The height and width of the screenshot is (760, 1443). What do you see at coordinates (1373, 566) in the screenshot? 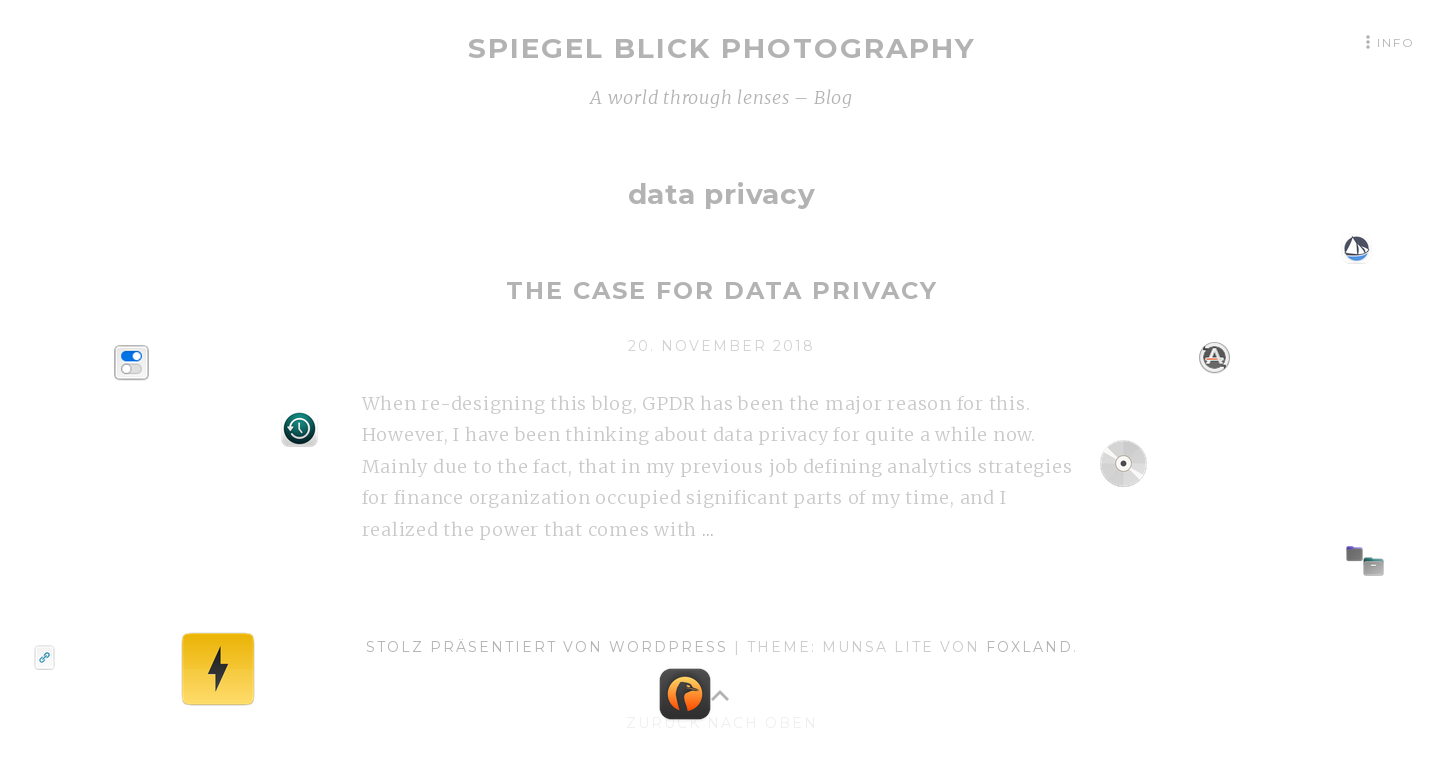
I see `open the file manager application` at bounding box center [1373, 566].